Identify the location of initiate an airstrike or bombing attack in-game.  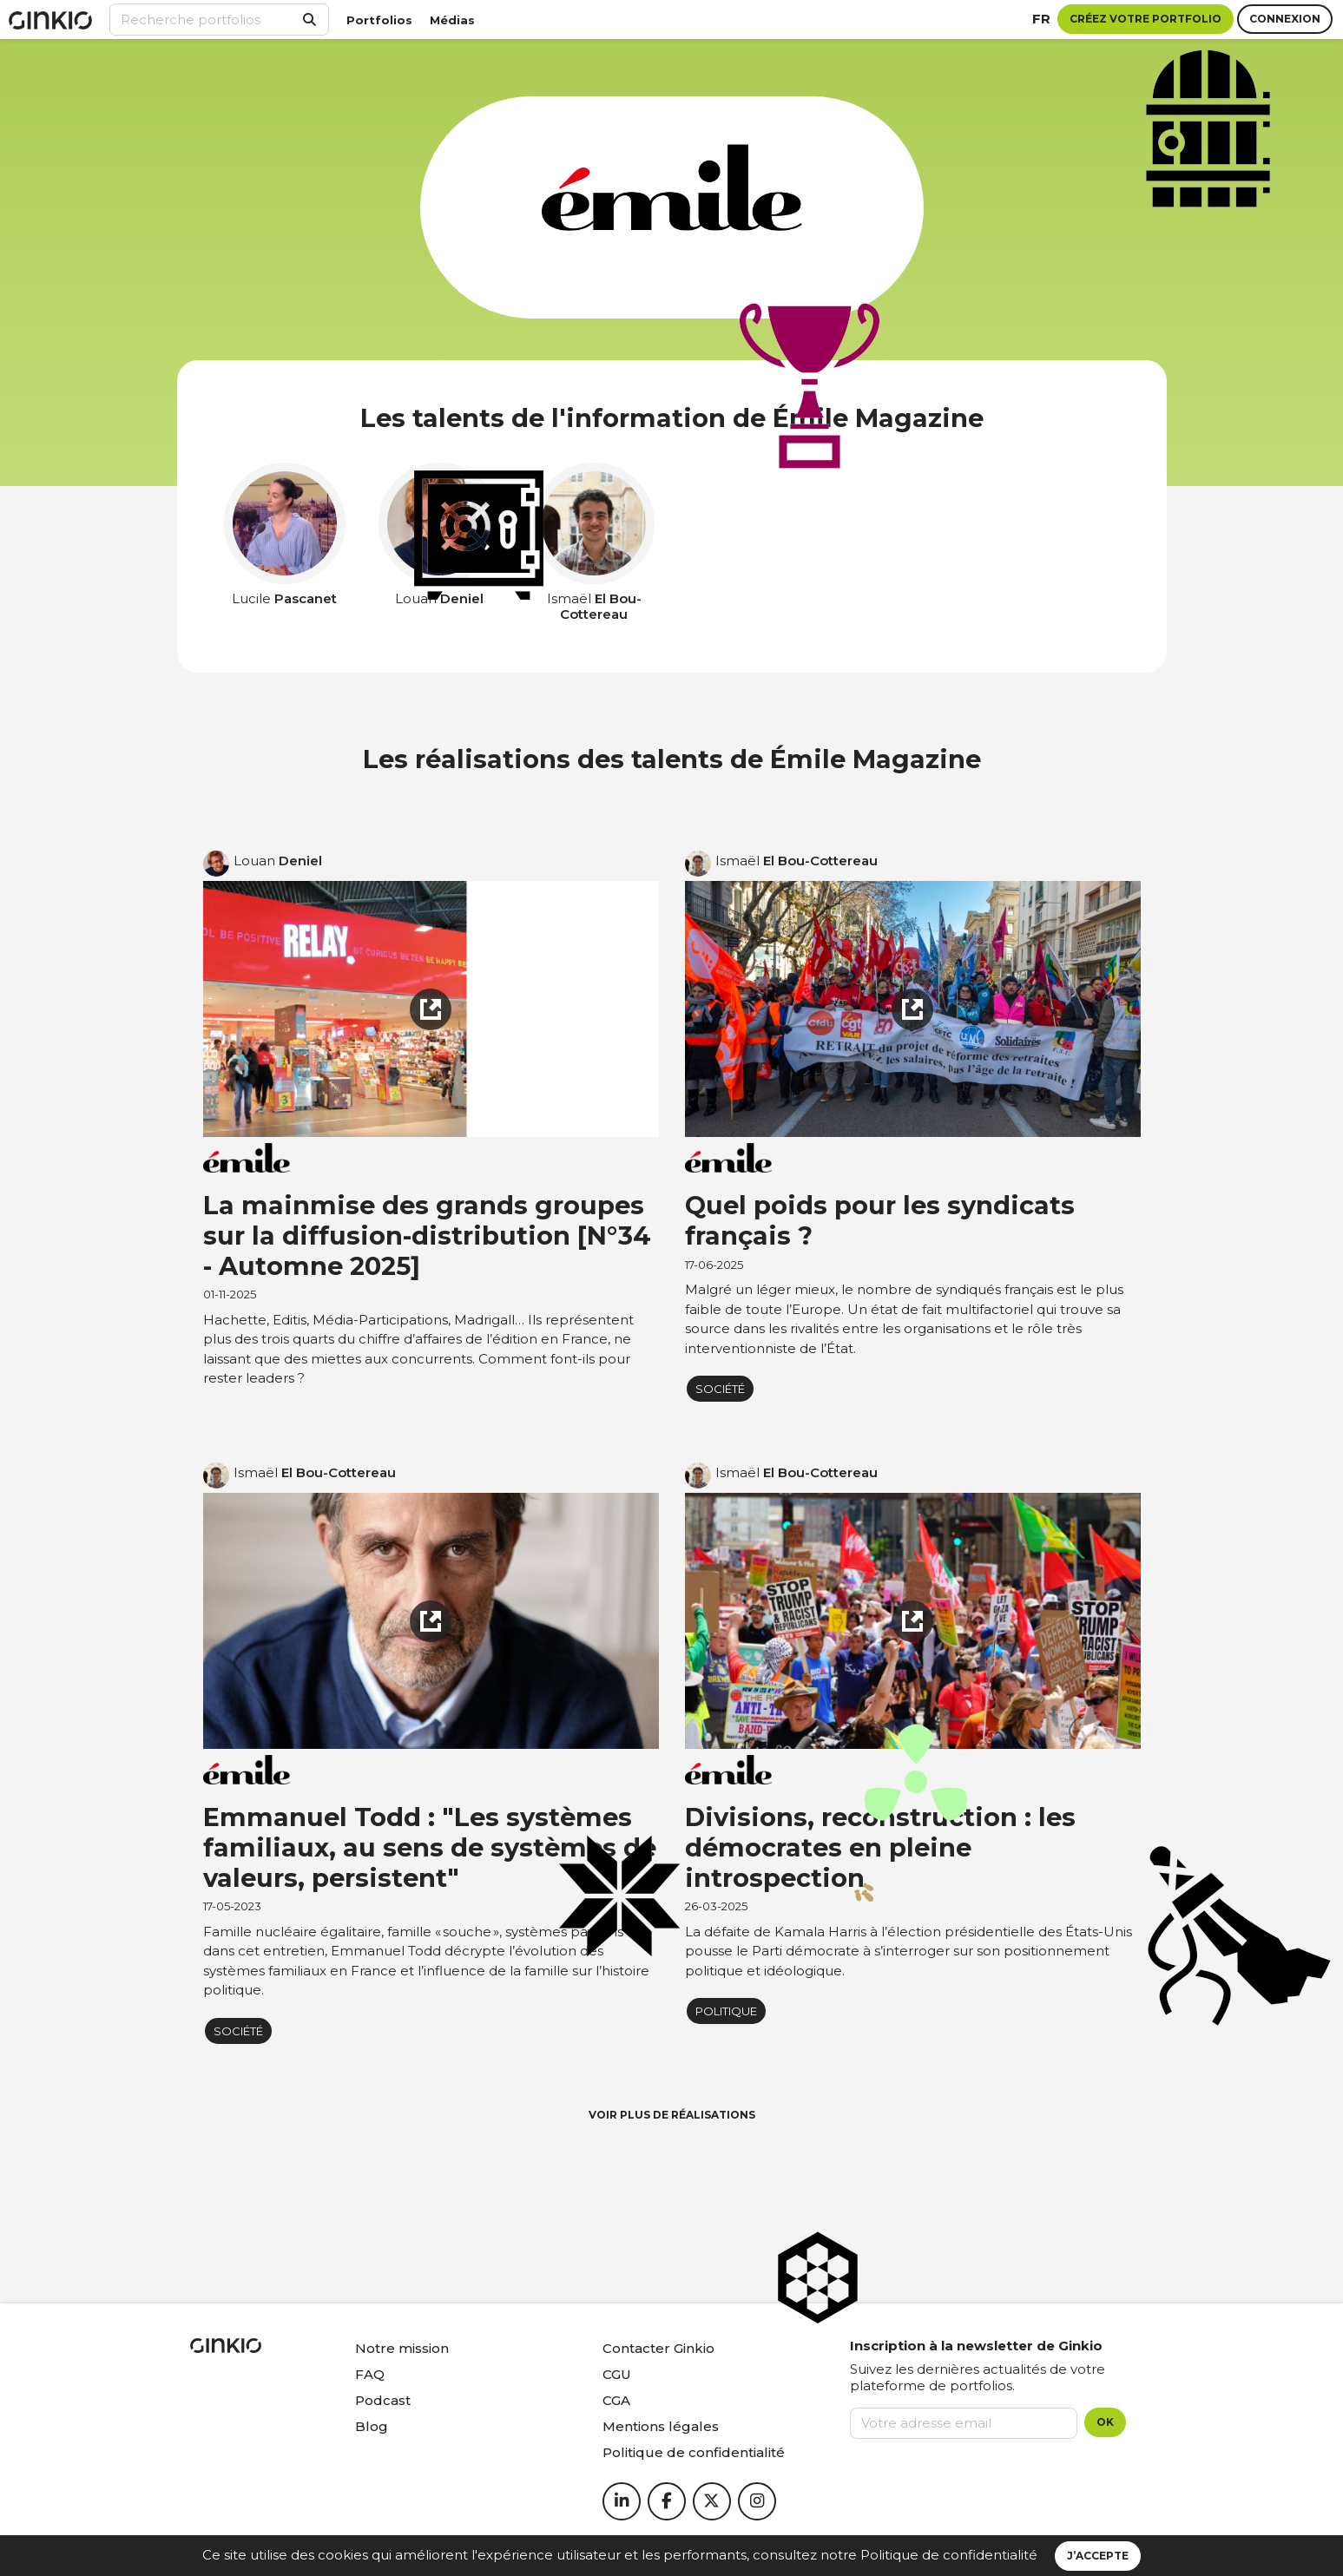
(864, 1892).